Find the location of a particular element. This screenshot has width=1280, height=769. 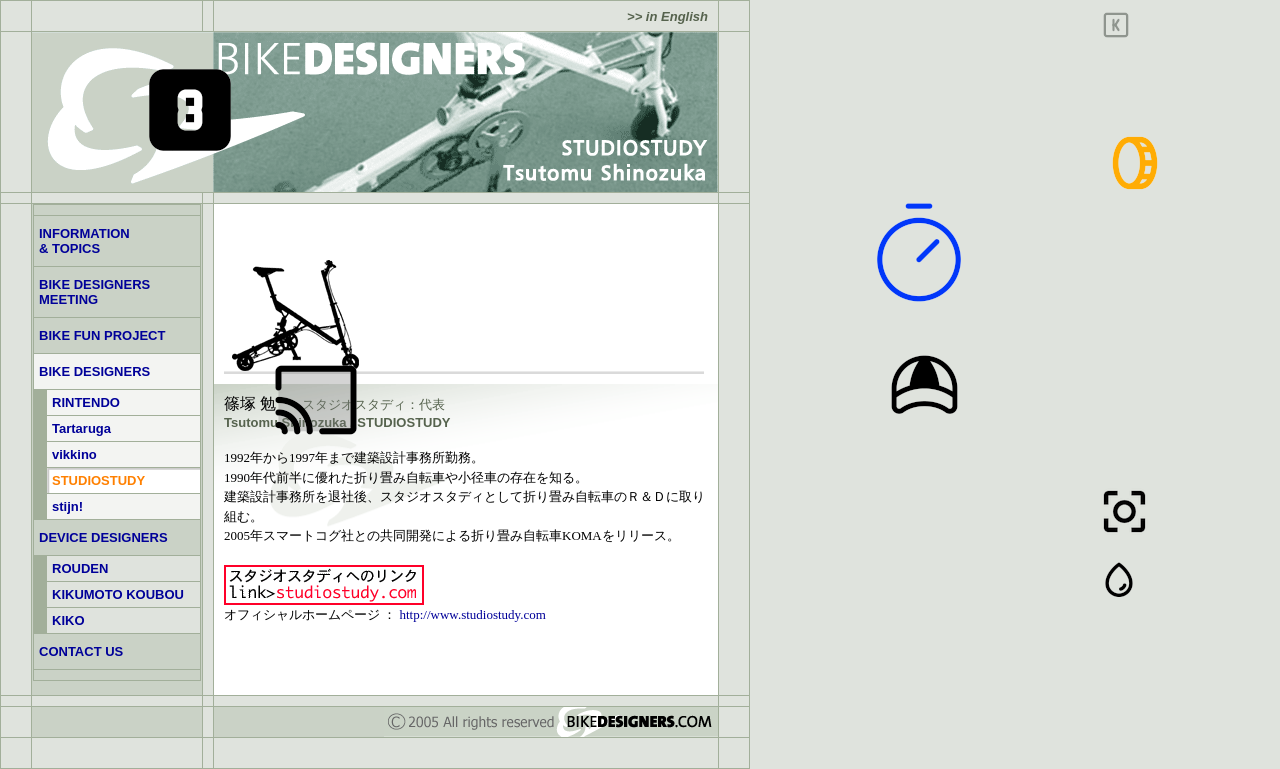

keyboard shortcut indicator for the letter K is located at coordinates (1116, 25).